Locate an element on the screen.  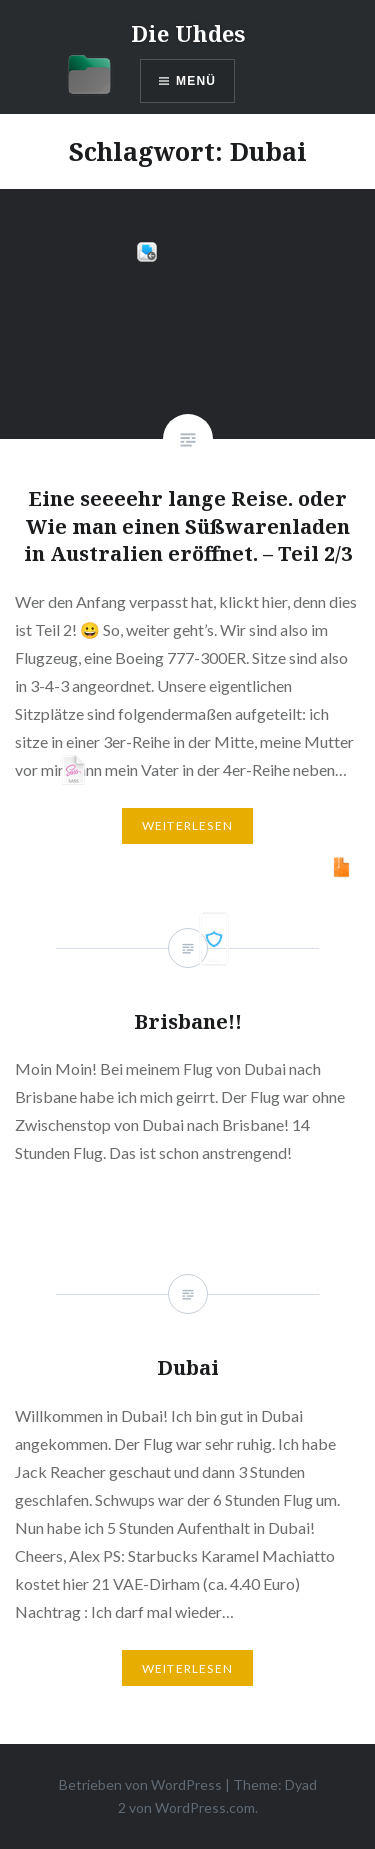
import contacts or data into kontact is located at coordinates (147, 252).